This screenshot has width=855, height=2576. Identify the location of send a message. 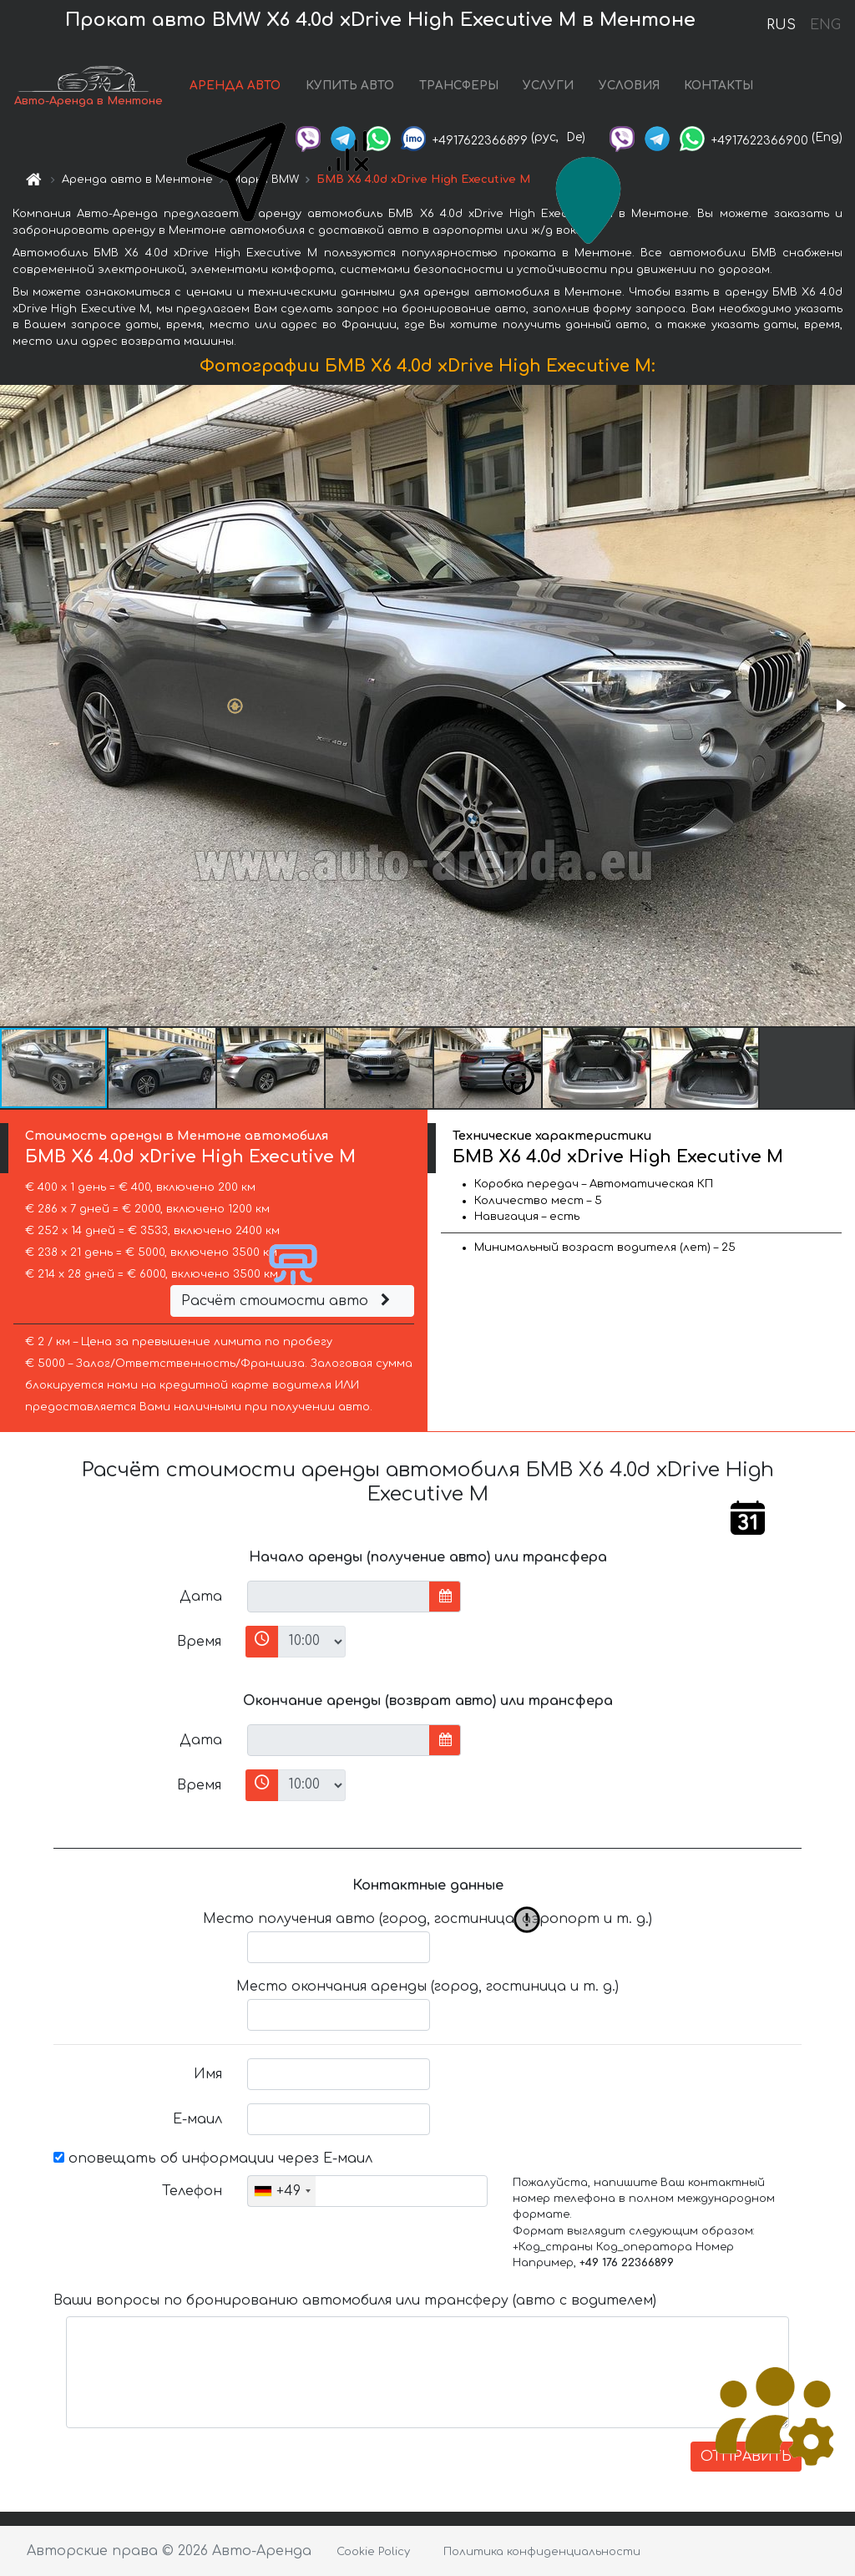
(235, 173).